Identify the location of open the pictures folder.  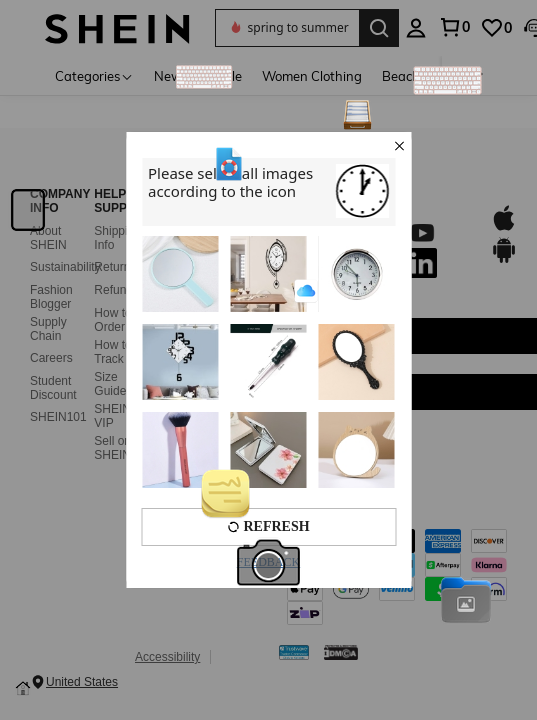
(466, 600).